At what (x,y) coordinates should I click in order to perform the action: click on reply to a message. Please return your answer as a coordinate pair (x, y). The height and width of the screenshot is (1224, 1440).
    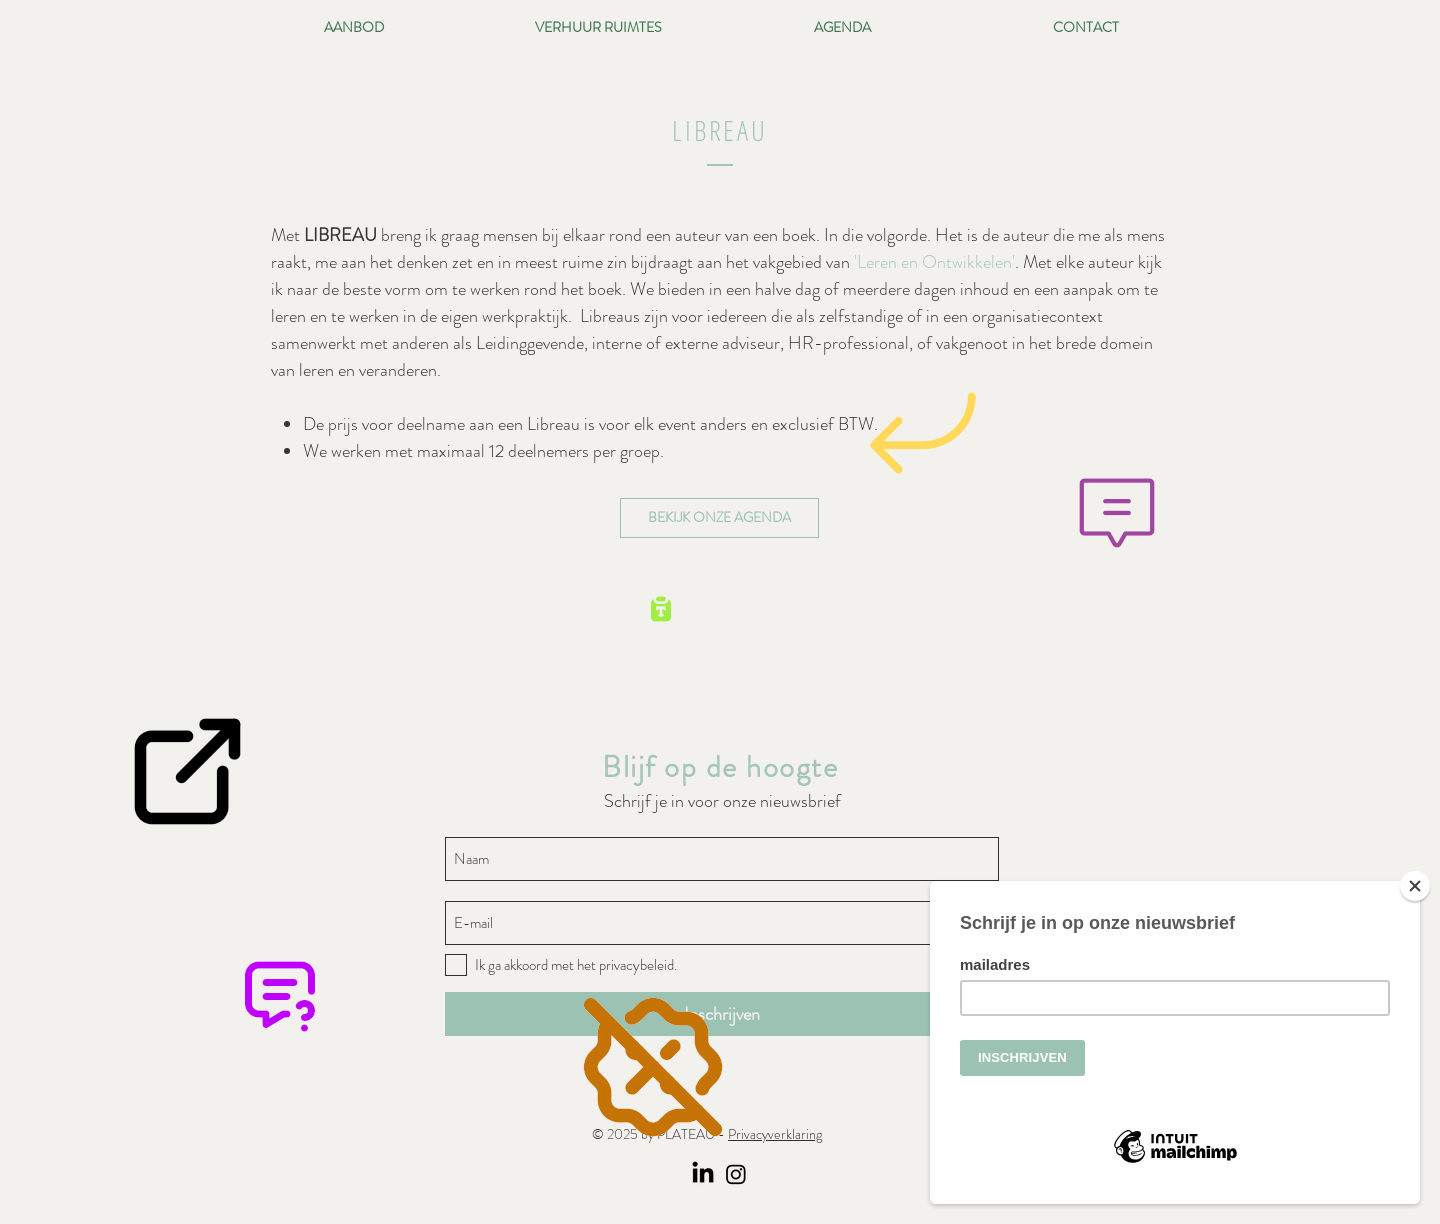
    Looking at the image, I should click on (923, 433).